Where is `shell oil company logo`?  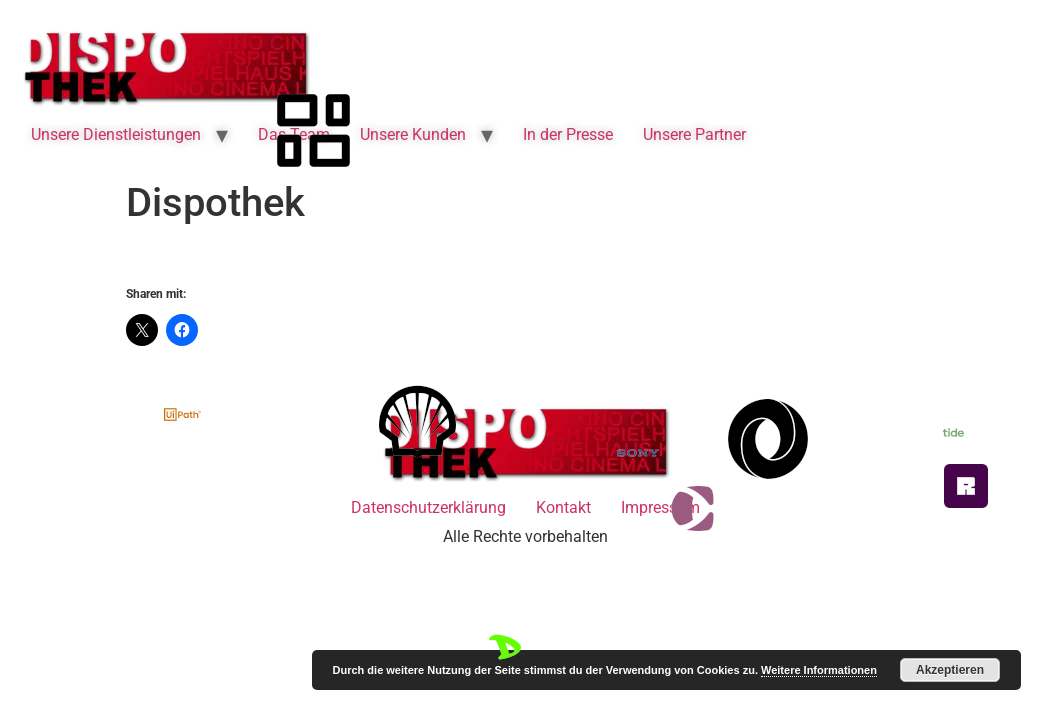 shell oil company logo is located at coordinates (417, 421).